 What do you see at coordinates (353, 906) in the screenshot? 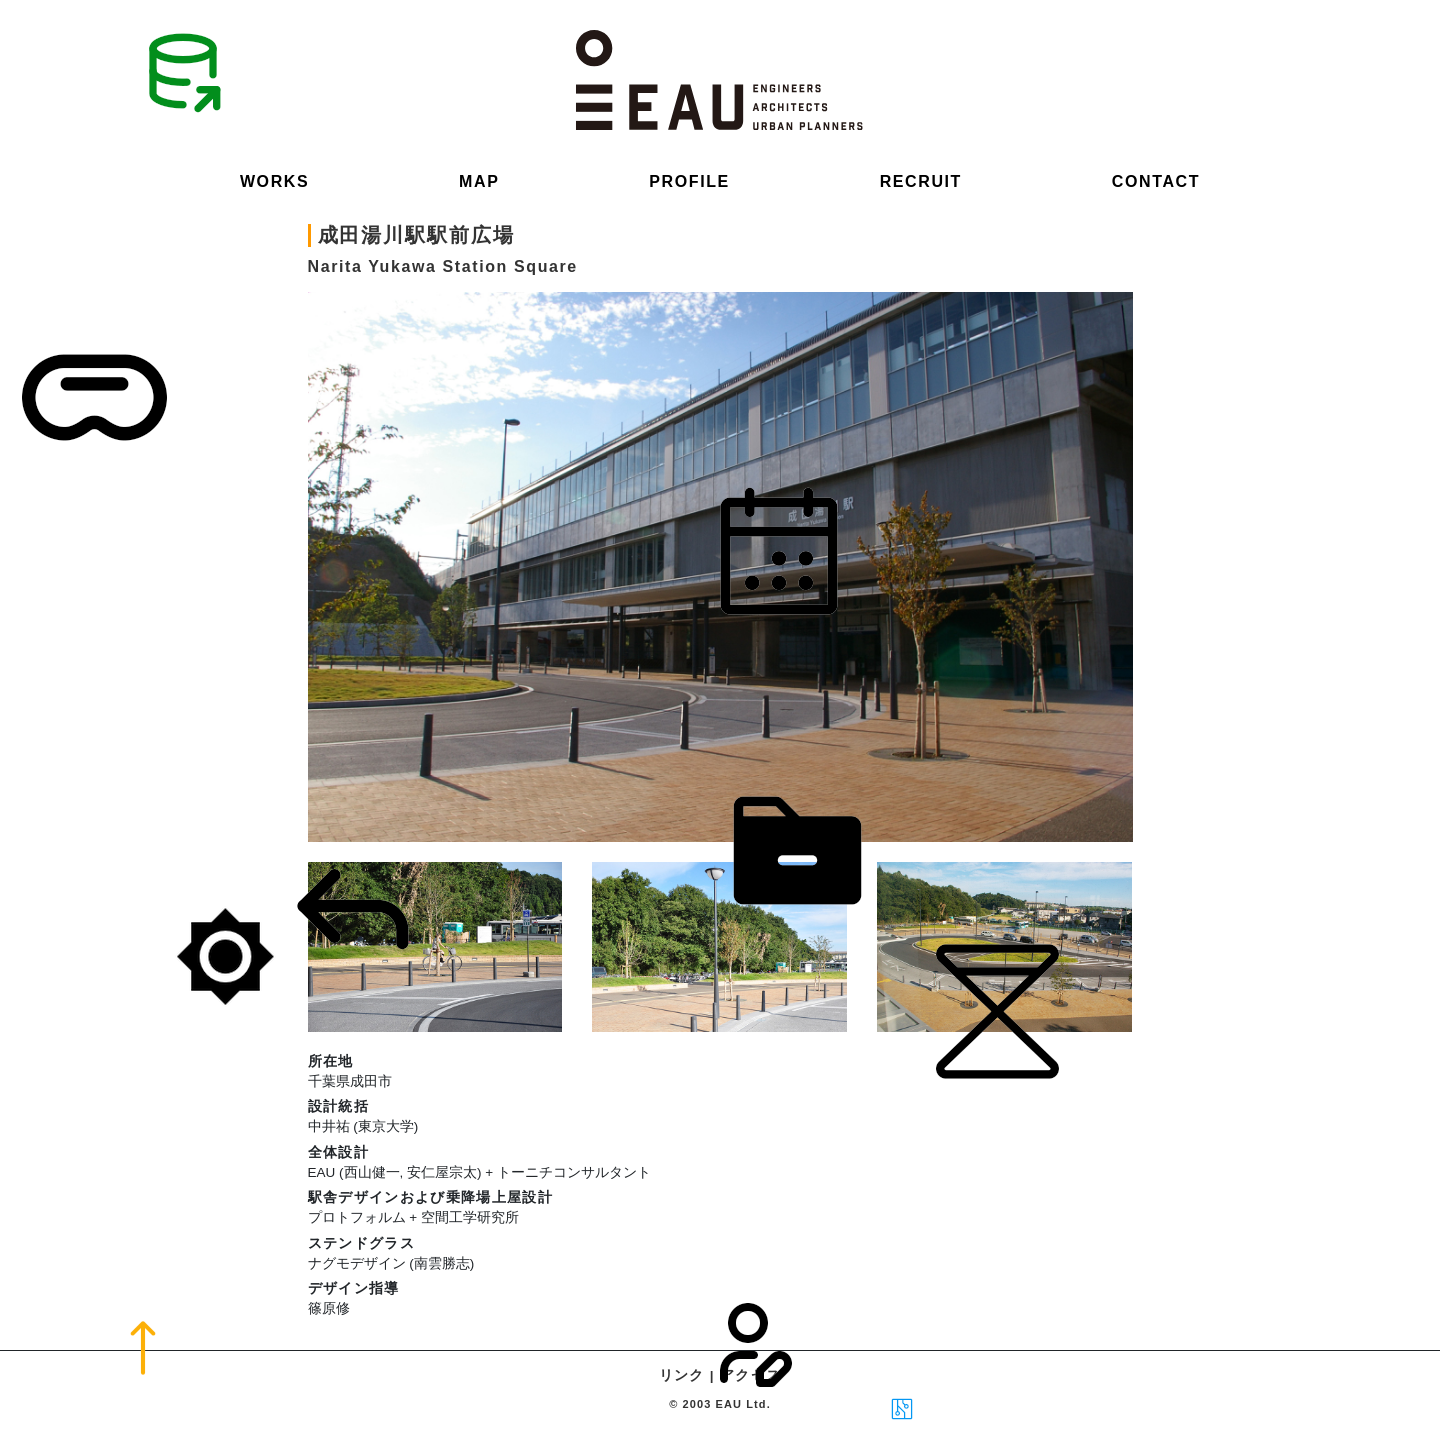
I see `reply to a message or email` at bounding box center [353, 906].